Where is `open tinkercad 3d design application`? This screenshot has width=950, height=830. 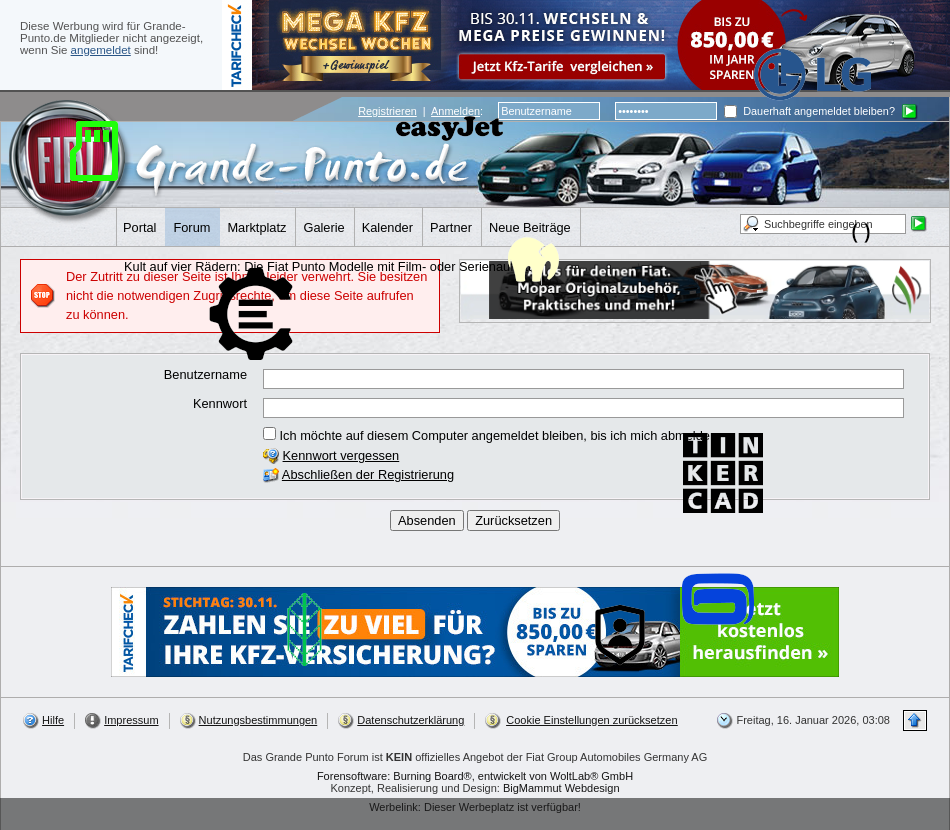 open tinkercad 3d design application is located at coordinates (723, 473).